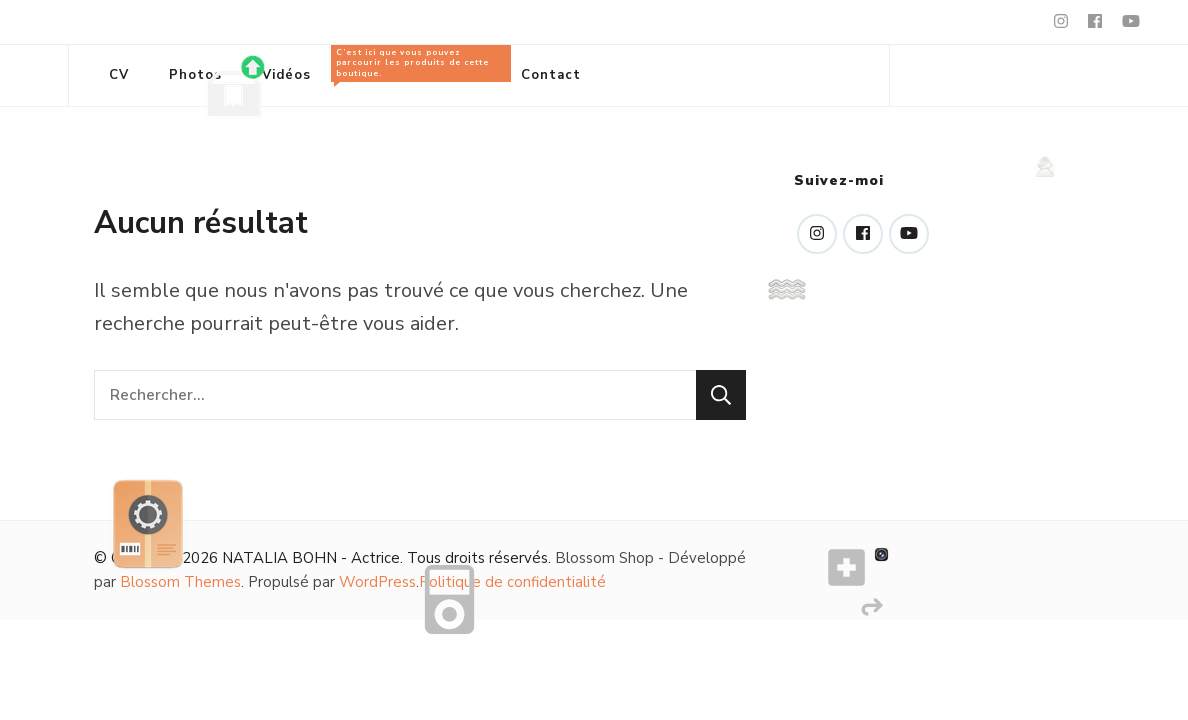 The width and height of the screenshot is (1188, 720). Describe the element at coordinates (449, 599) in the screenshot. I see `access media player device` at that location.